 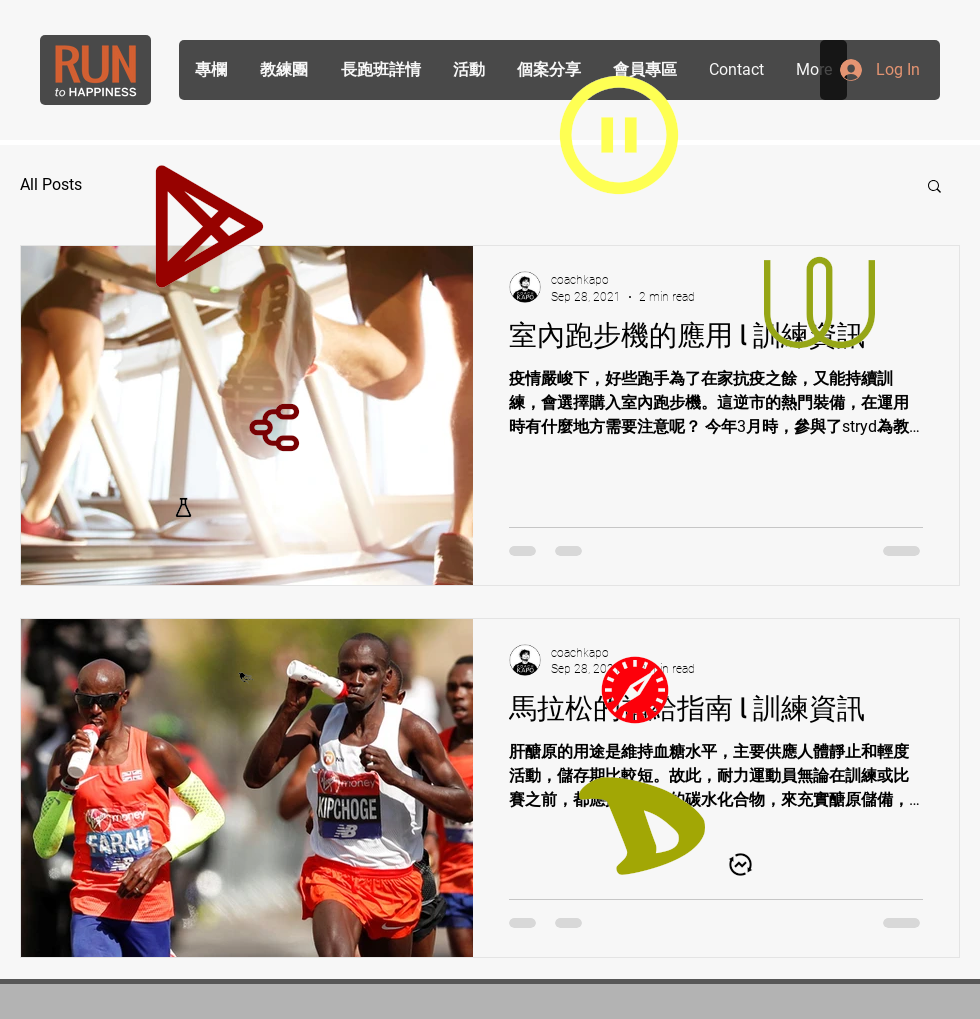 I want to click on open wire messaging app, so click(x=819, y=302).